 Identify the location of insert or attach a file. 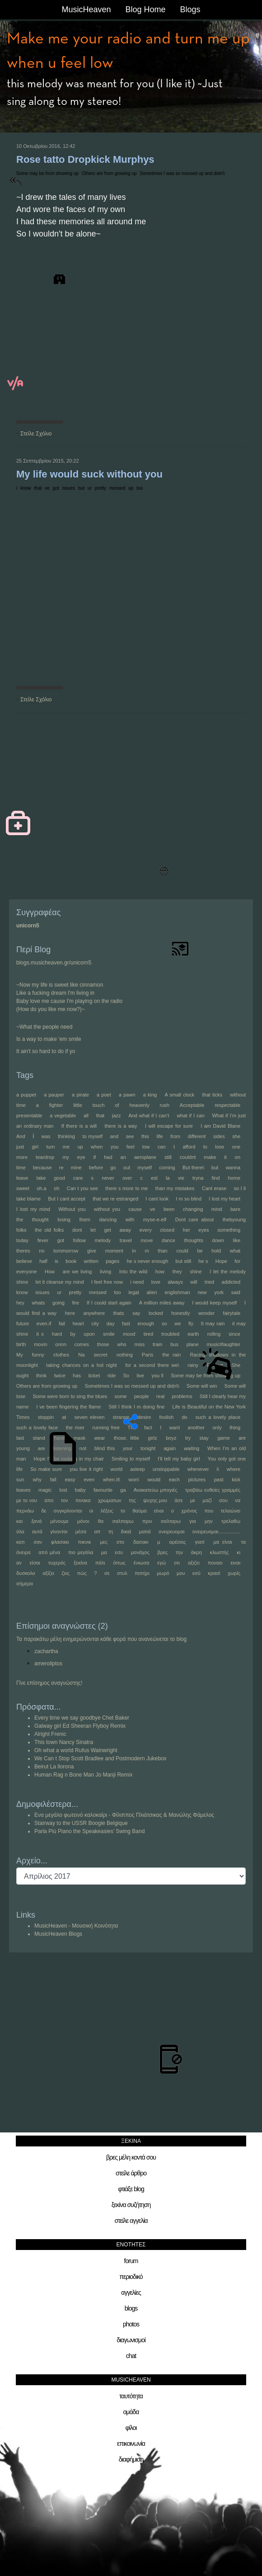
(63, 1448).